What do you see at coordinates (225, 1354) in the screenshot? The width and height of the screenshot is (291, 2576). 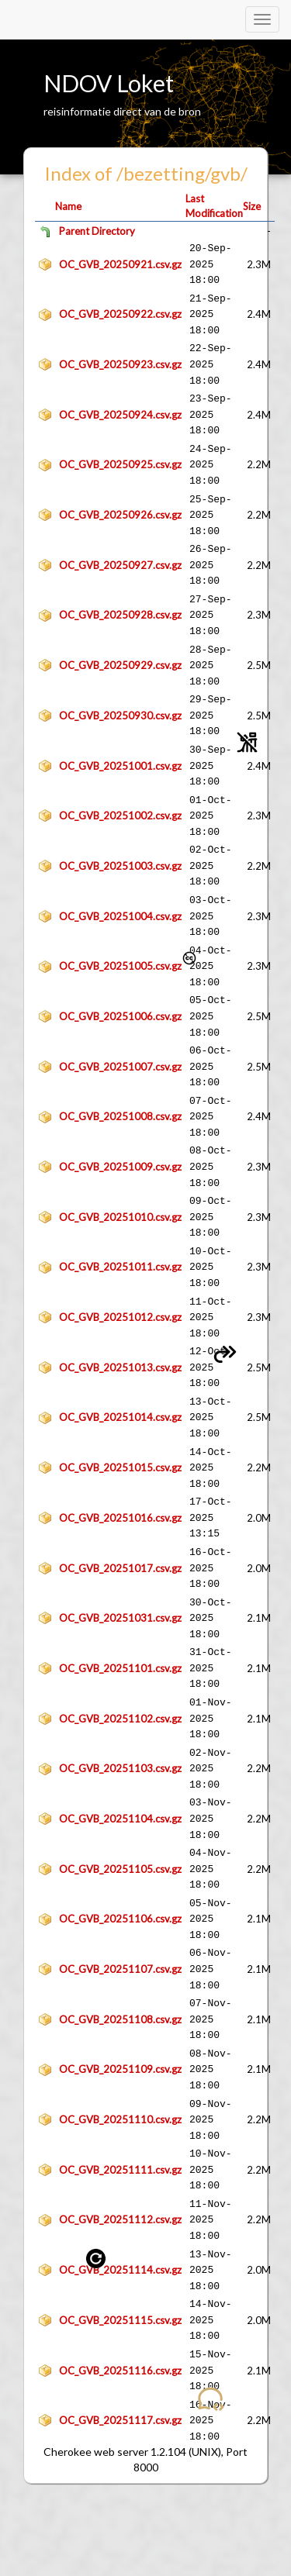 I see `forward or share to multiple recipients` at bounding box center [225, 1354].